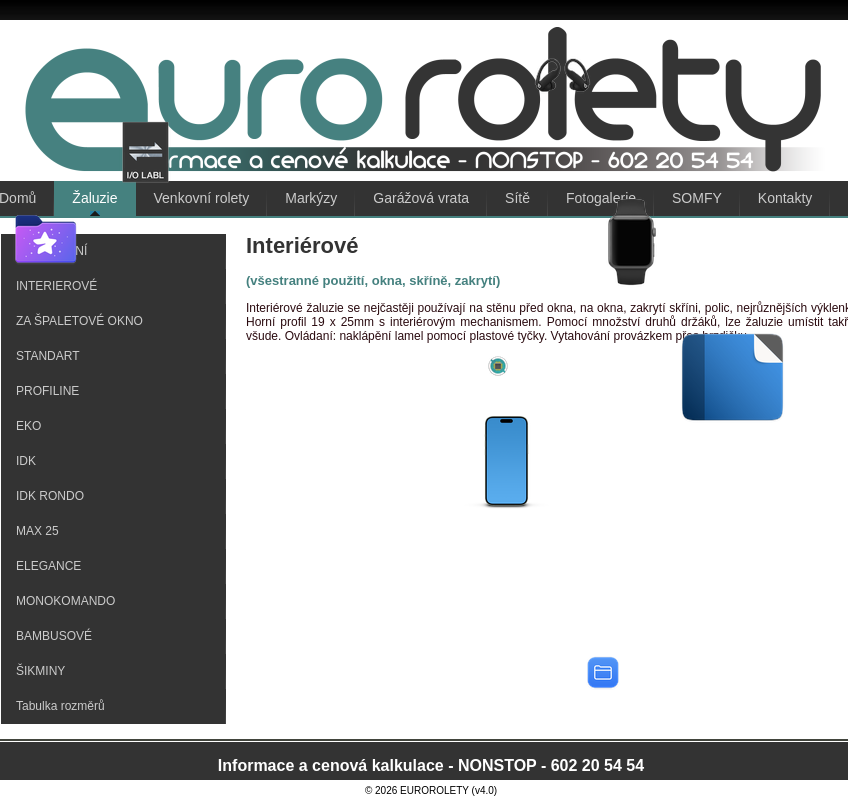 This screenshot has height=805, width=848. Describe the element at coordinates (45, 240) in the screenshot. I see `open telegram premium files folder` at that location.